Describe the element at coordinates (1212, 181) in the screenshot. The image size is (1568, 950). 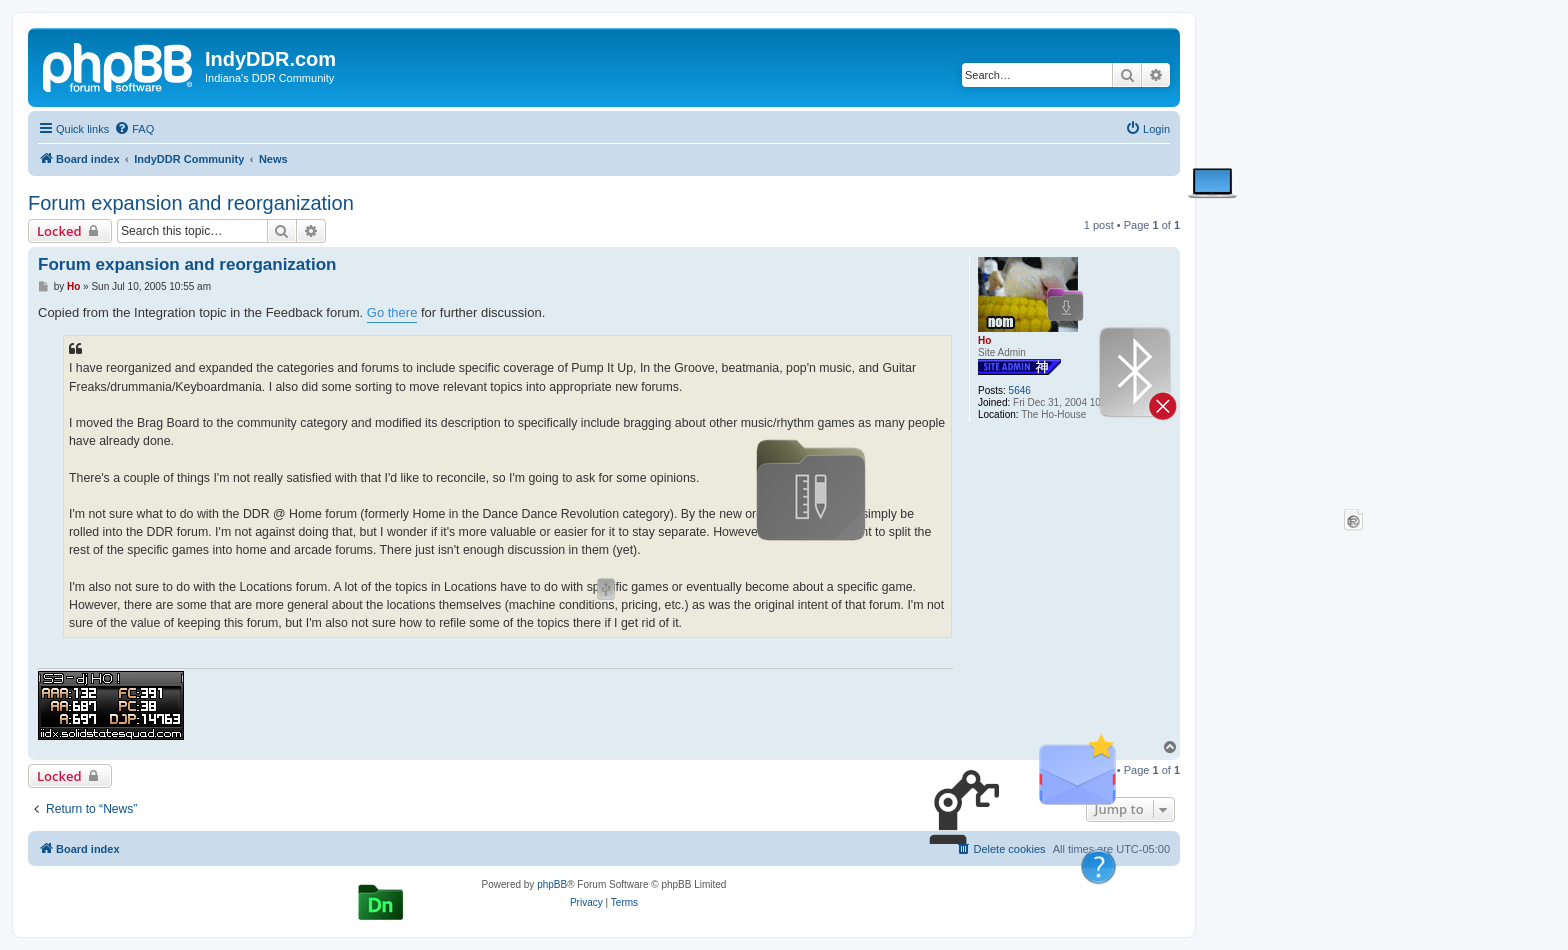
I see `represents this macbook pro device in system settings` at that location.